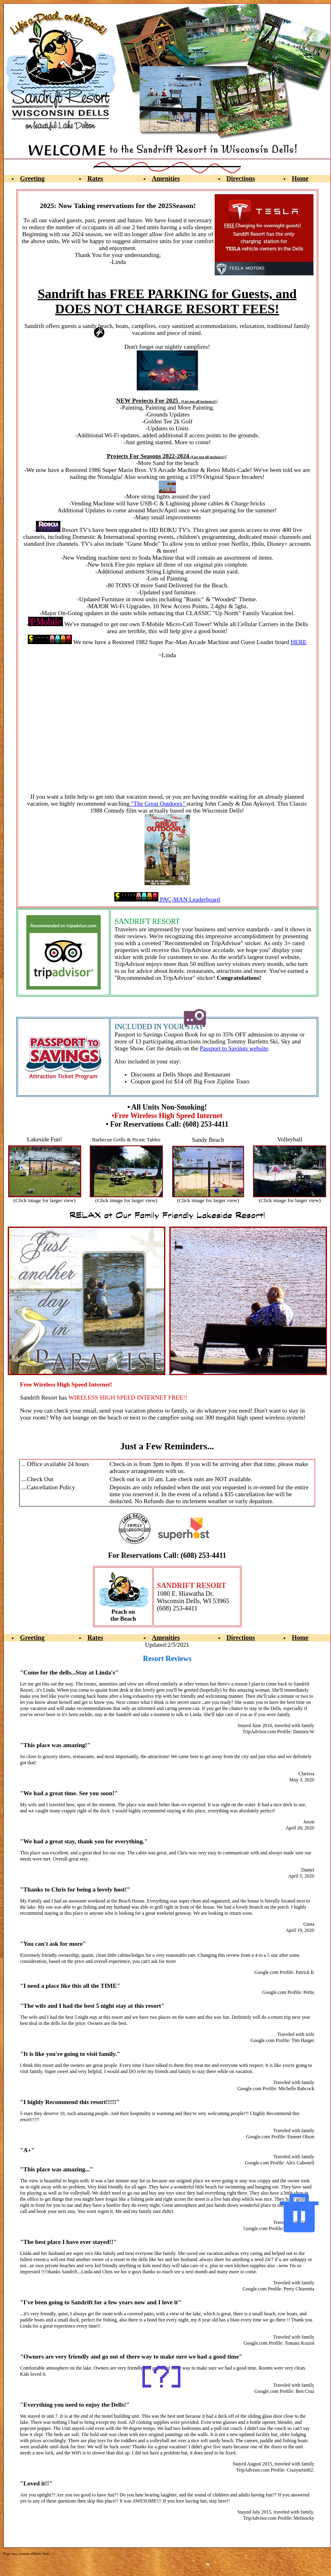  I want to click on visit the Philadelphia Inquirer website, so click(161, 2377).